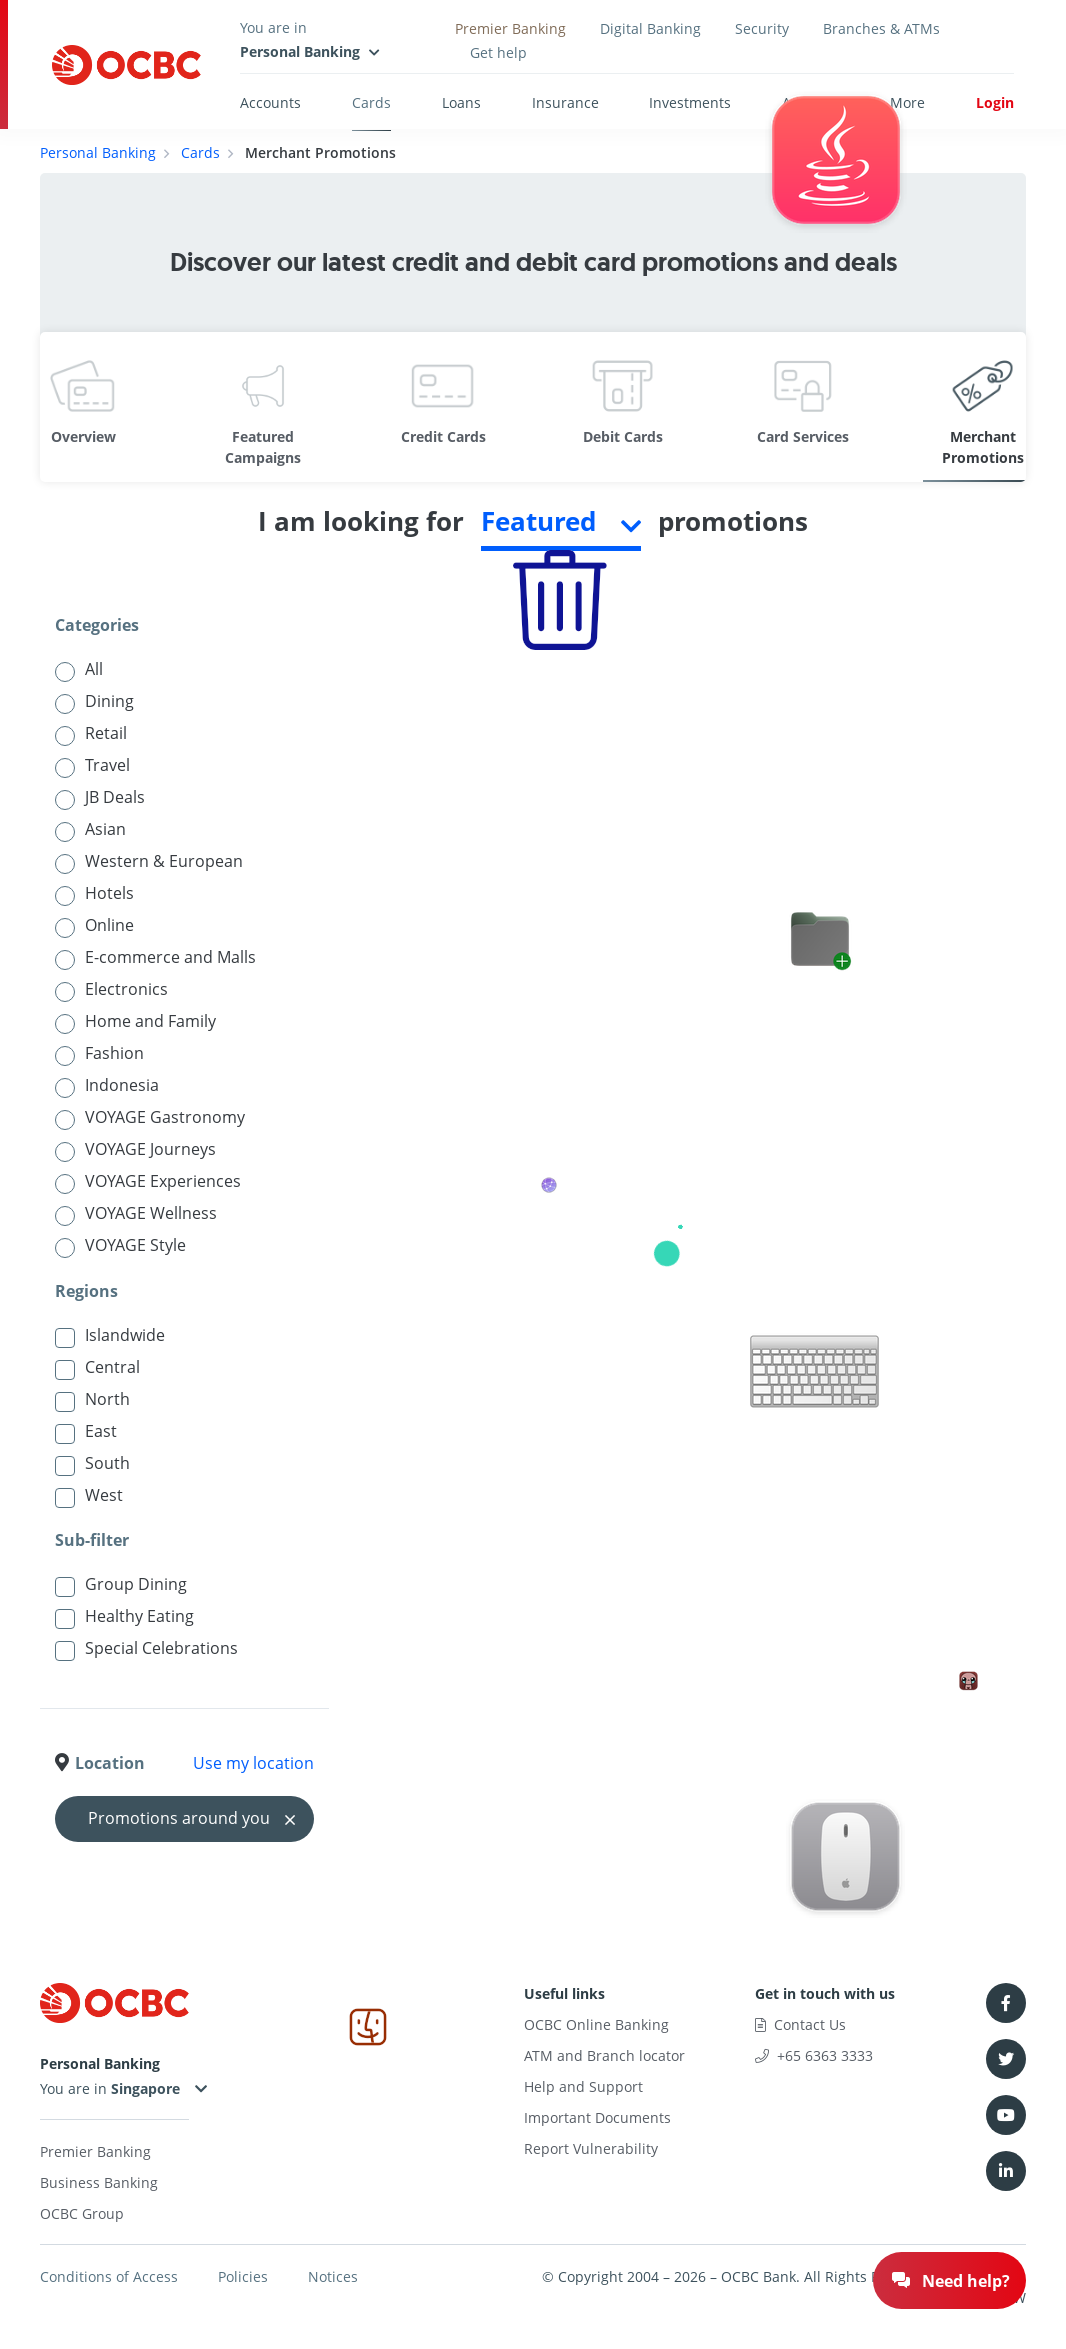 This screenshot has height=2349, width=1066. I want to click on open mouse settings and preferences, so click(845, 1858).